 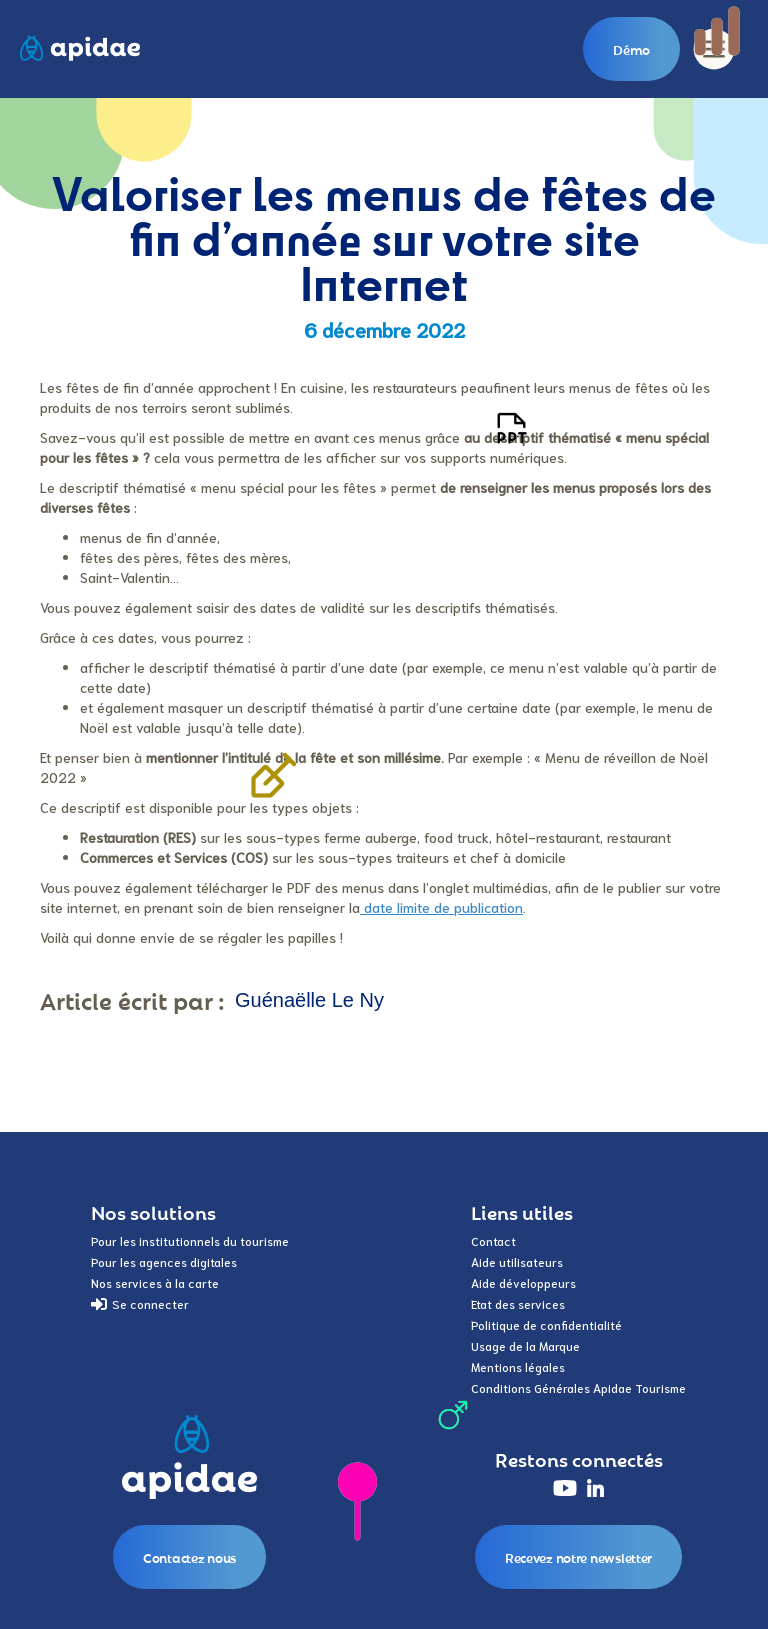 What do you see at coordinates (717, 31) in the screenshot?
I see `view analytics or statistics` at bounding box center [717, 31].